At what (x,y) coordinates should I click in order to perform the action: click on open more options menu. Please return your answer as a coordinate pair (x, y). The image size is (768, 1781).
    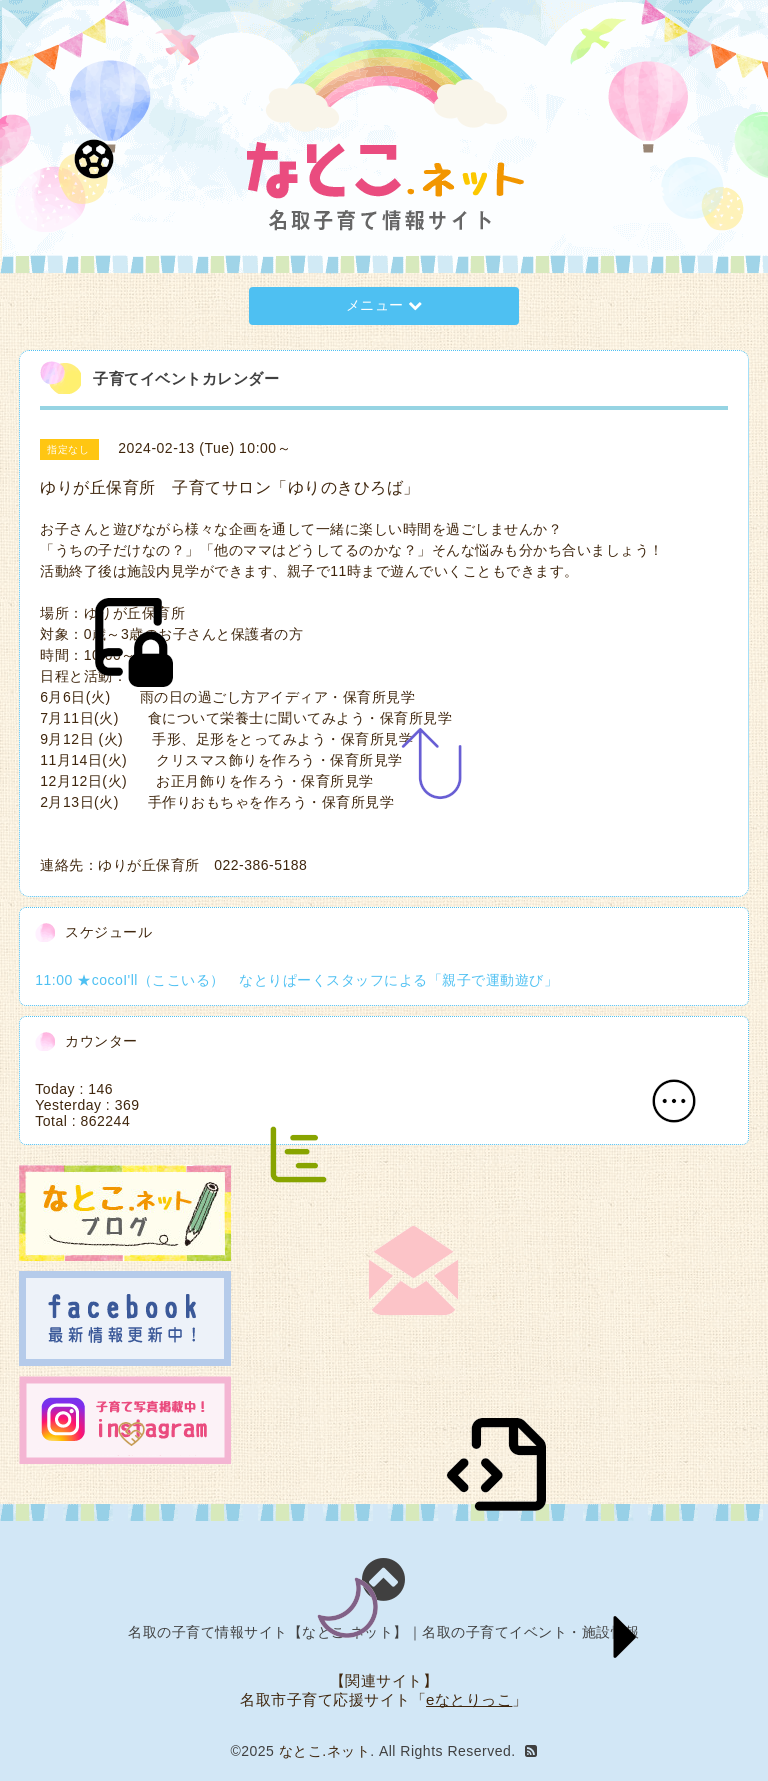
    Looking at the image, I should click on (674, 1101).